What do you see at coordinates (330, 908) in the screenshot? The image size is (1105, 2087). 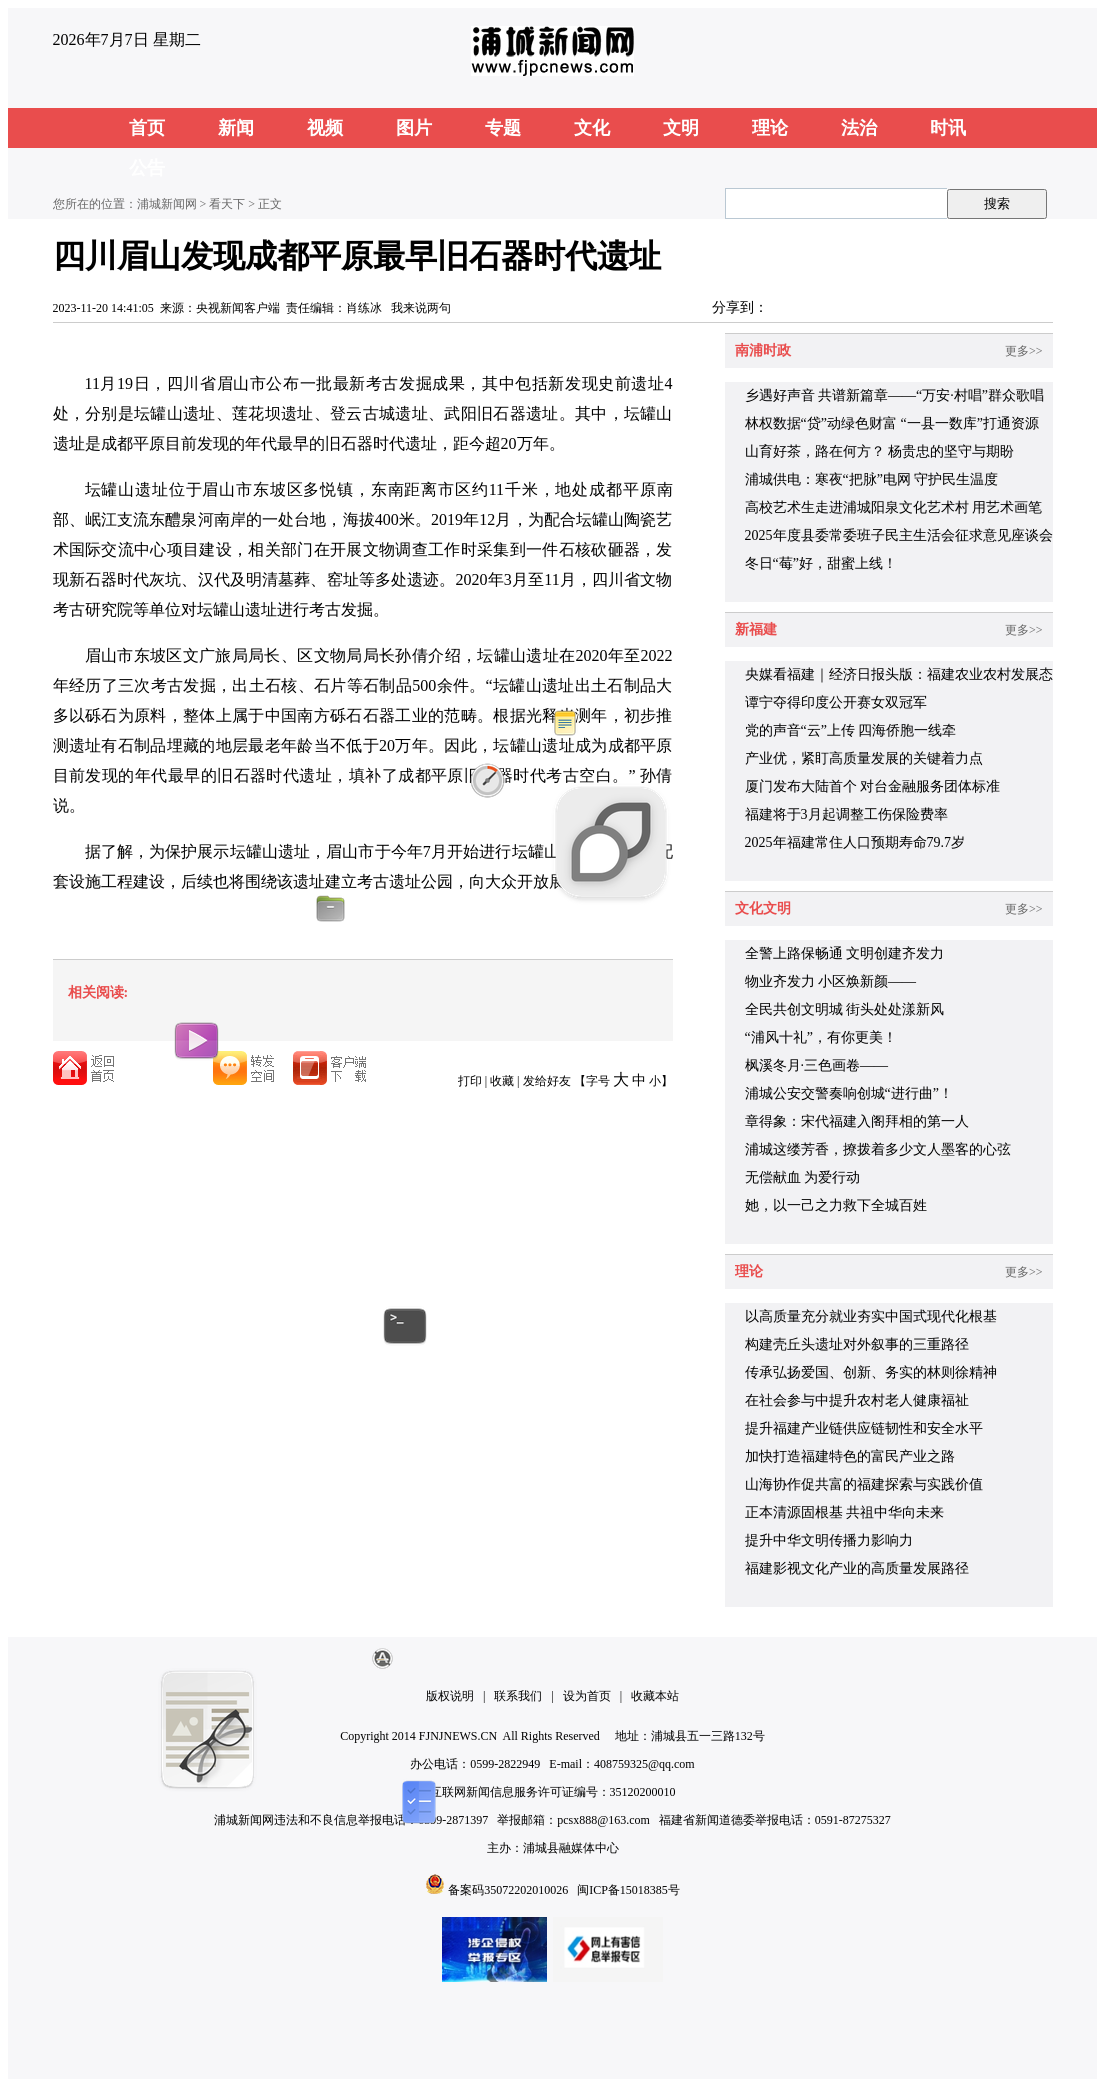 I see `open the file manager application` at bounding box center [330, 908].